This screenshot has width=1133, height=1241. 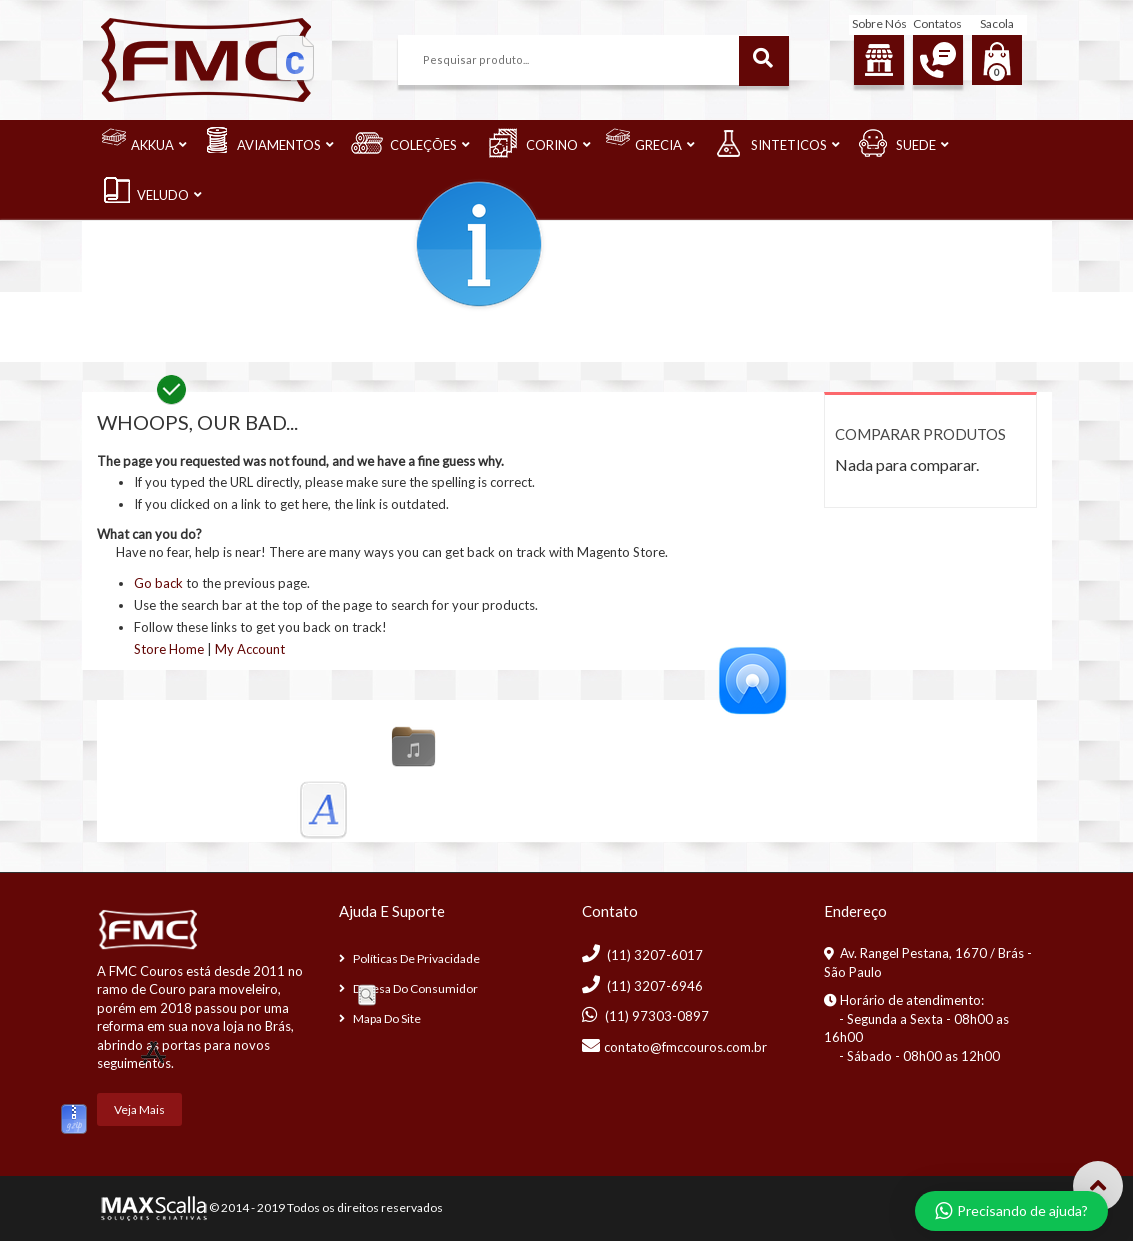 I want to click on a gzip compressed archive file, so click(x=74, y=1119).